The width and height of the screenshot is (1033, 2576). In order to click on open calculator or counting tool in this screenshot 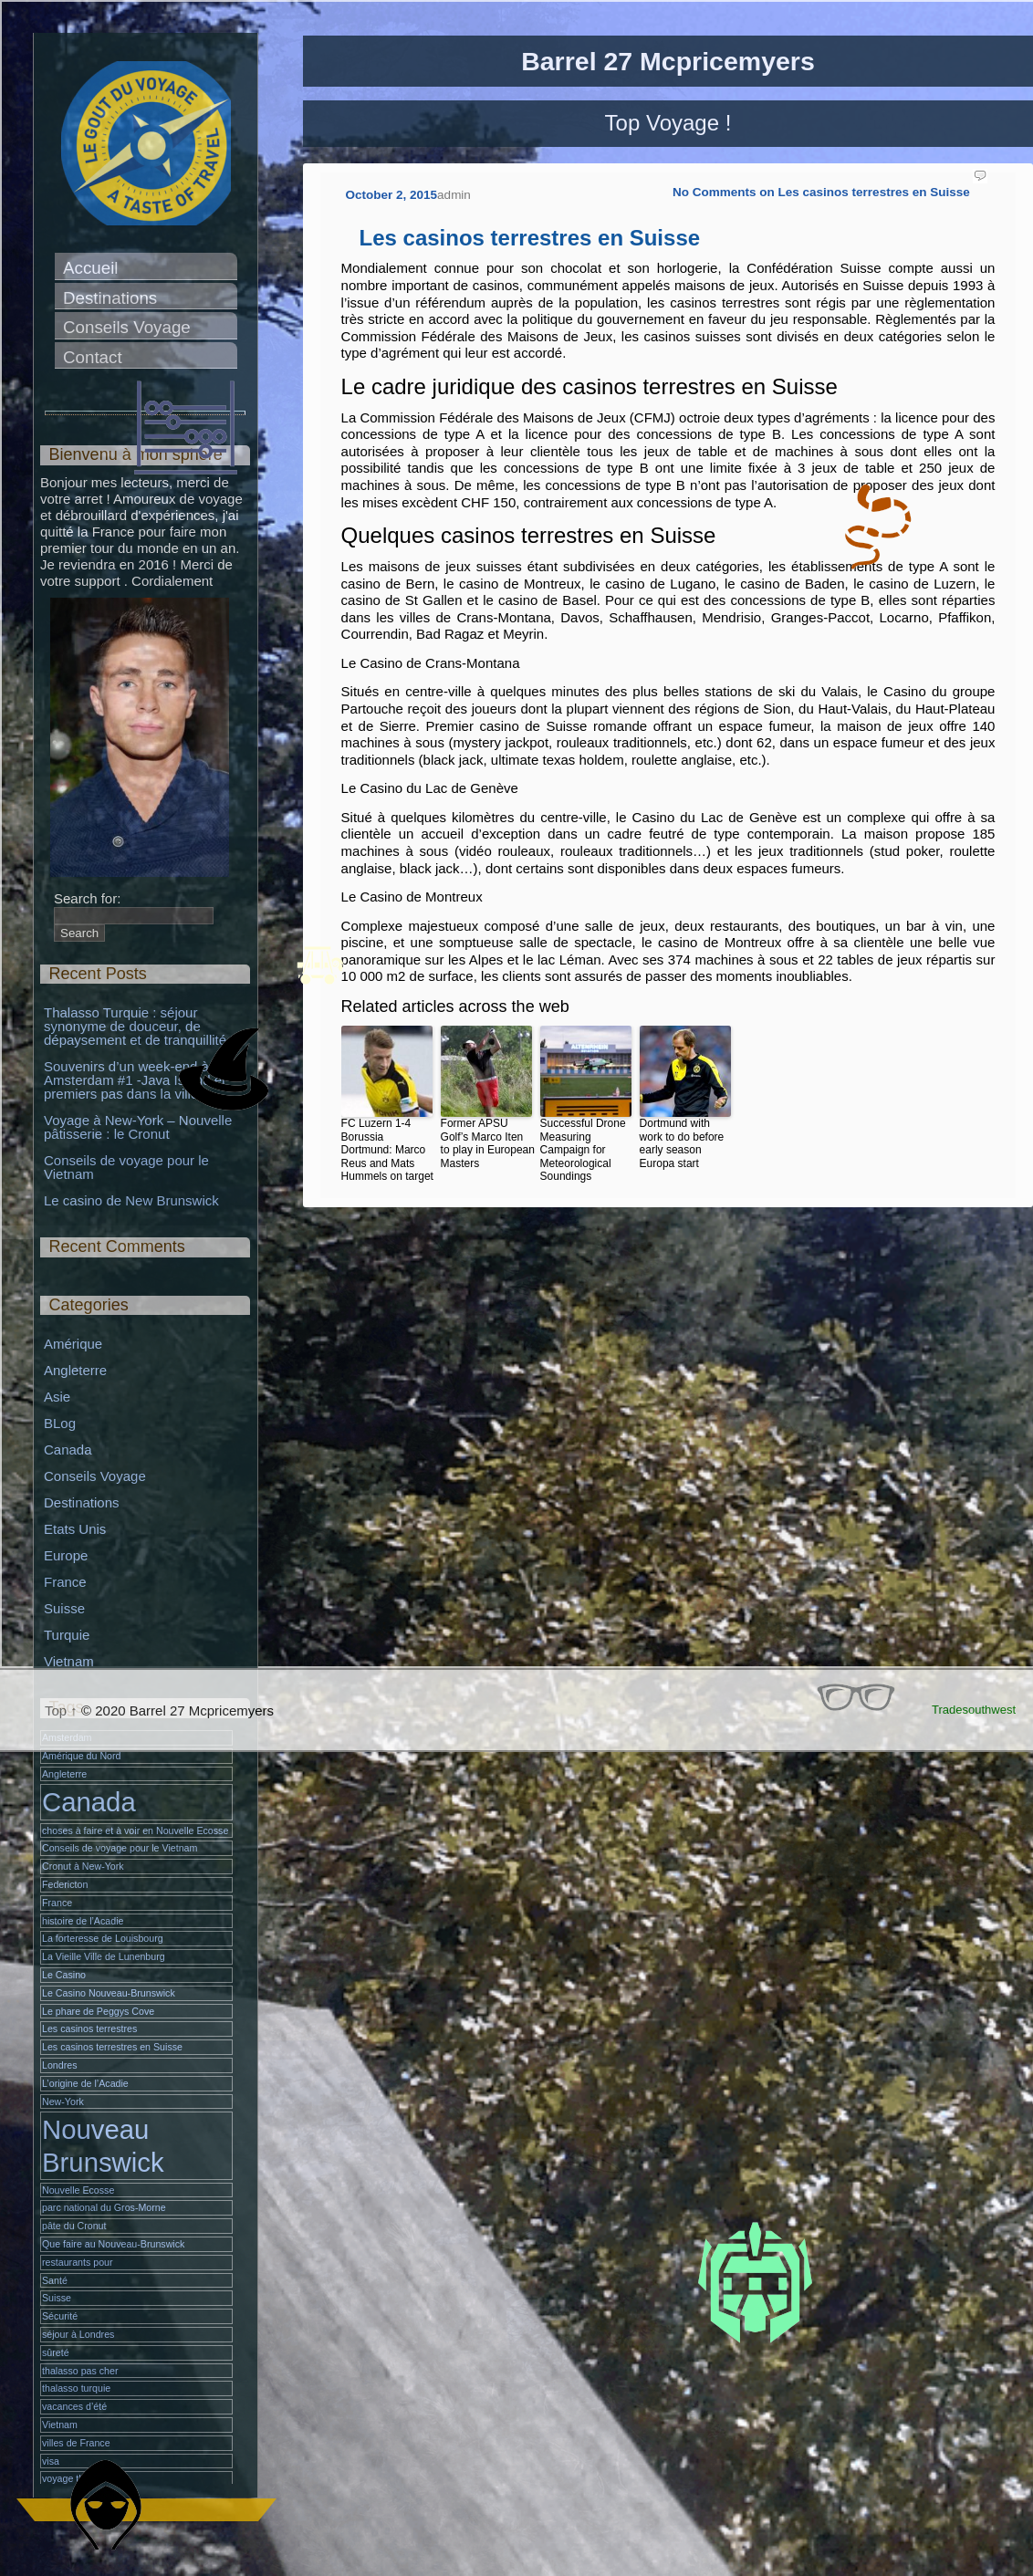, I will do `click(185, 422)`.